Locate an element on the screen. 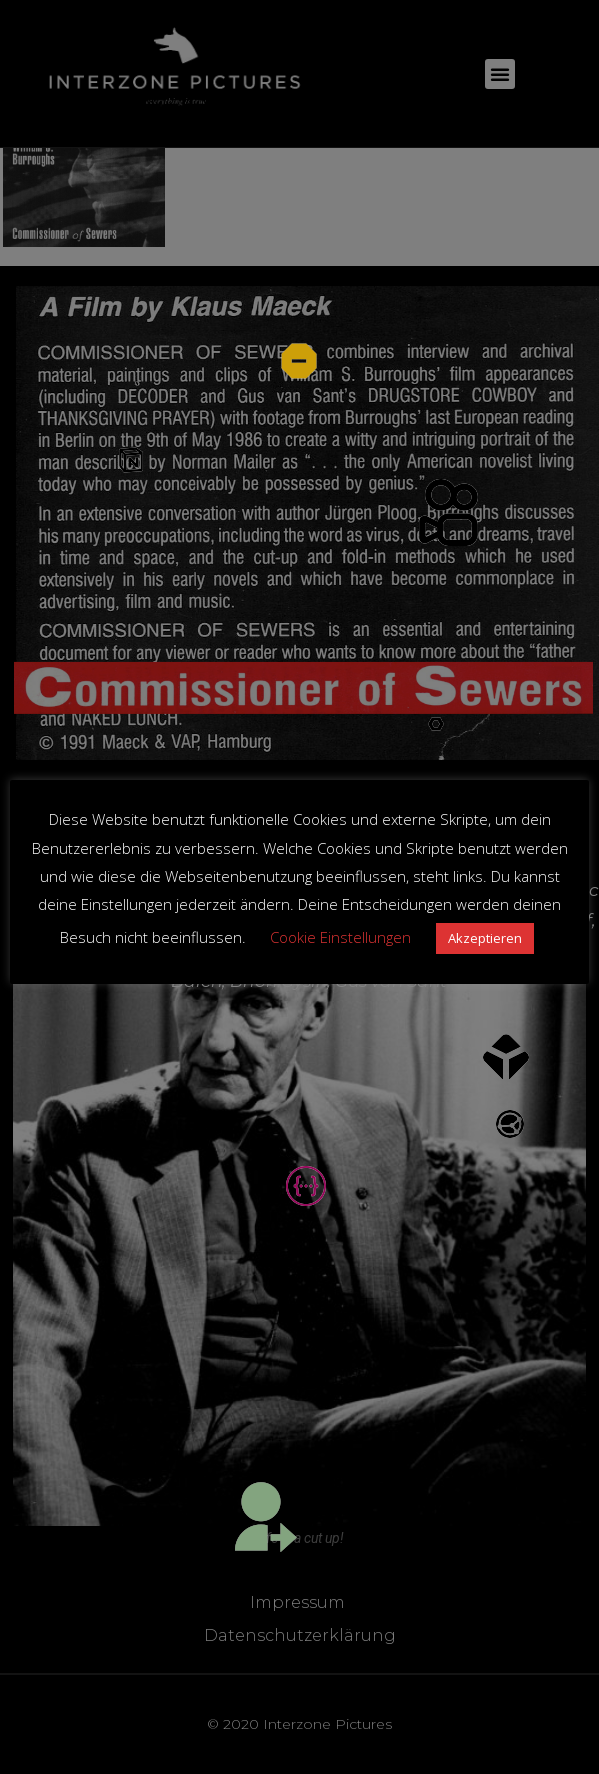  Swagger API documentation tool logo is located at coordinates (306, 1186).